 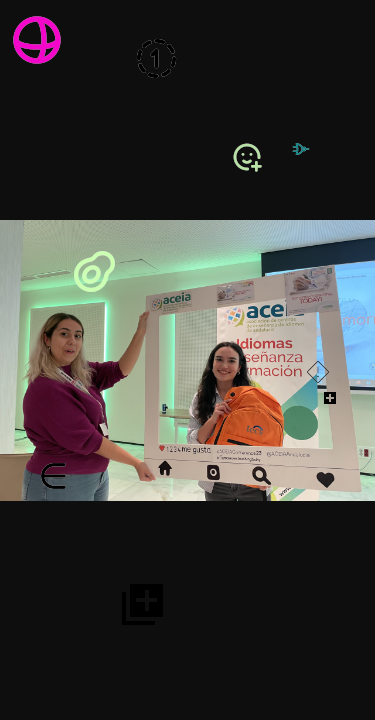 What do you see at coordinates (54, 476) in the screenshot?
I see `indicates set membership in mathematical notation` at bounding box center [54, 476].